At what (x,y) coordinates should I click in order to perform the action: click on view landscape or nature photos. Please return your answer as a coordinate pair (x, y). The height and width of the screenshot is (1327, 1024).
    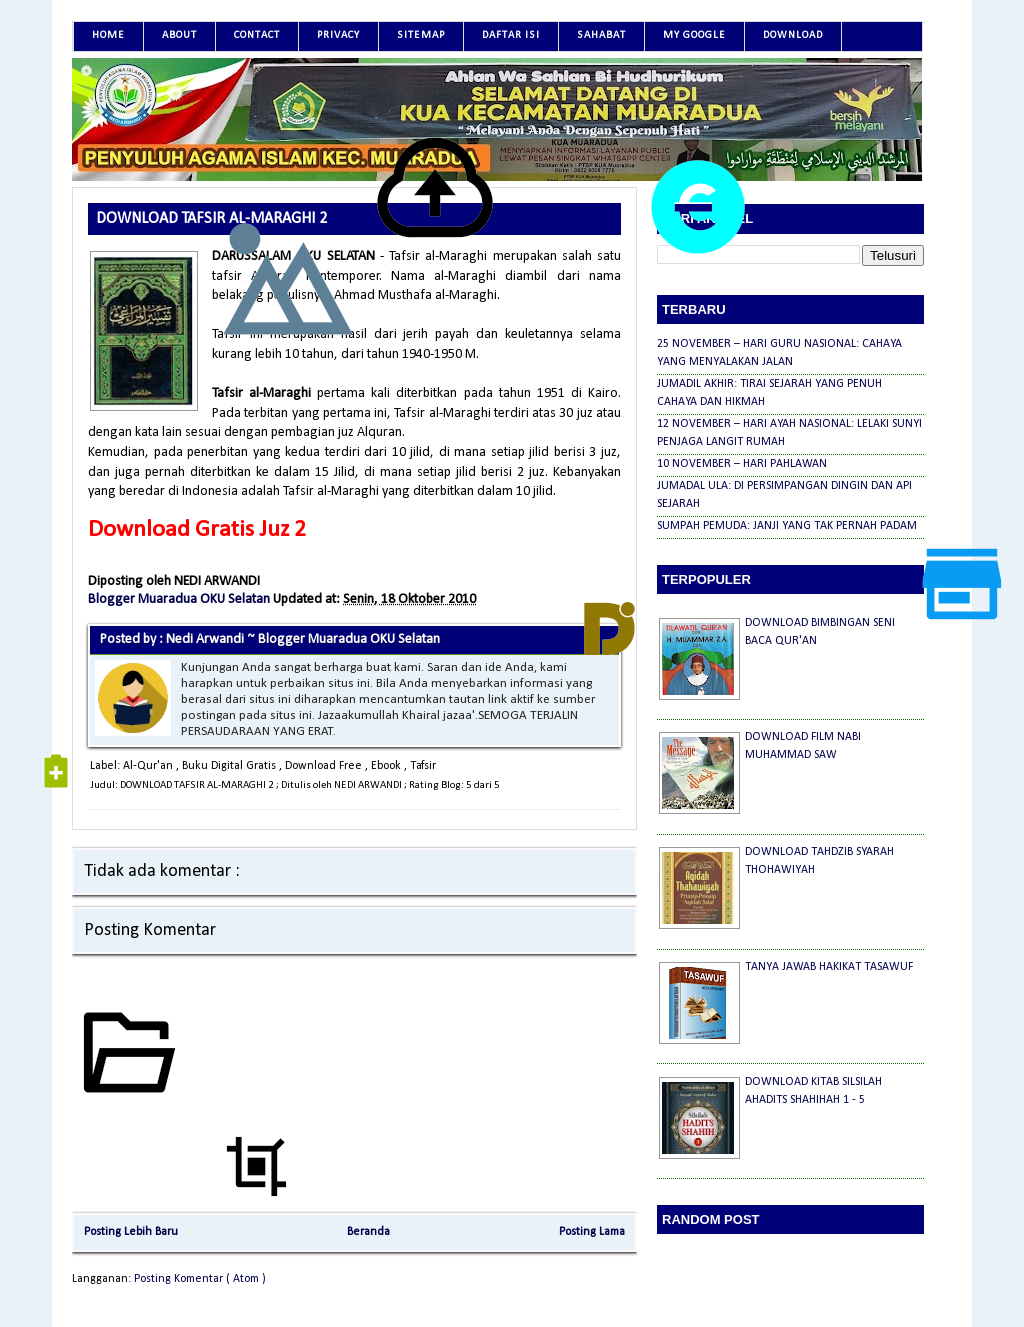
    Looking at the image, I should click on (285, 279).